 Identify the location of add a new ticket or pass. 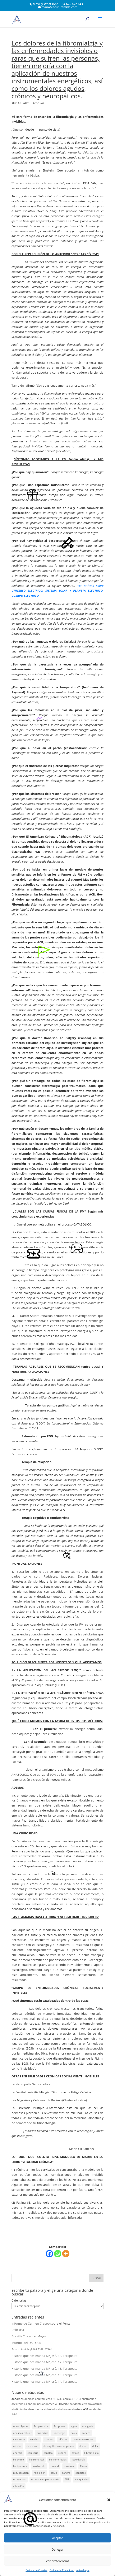
(34, 1254).